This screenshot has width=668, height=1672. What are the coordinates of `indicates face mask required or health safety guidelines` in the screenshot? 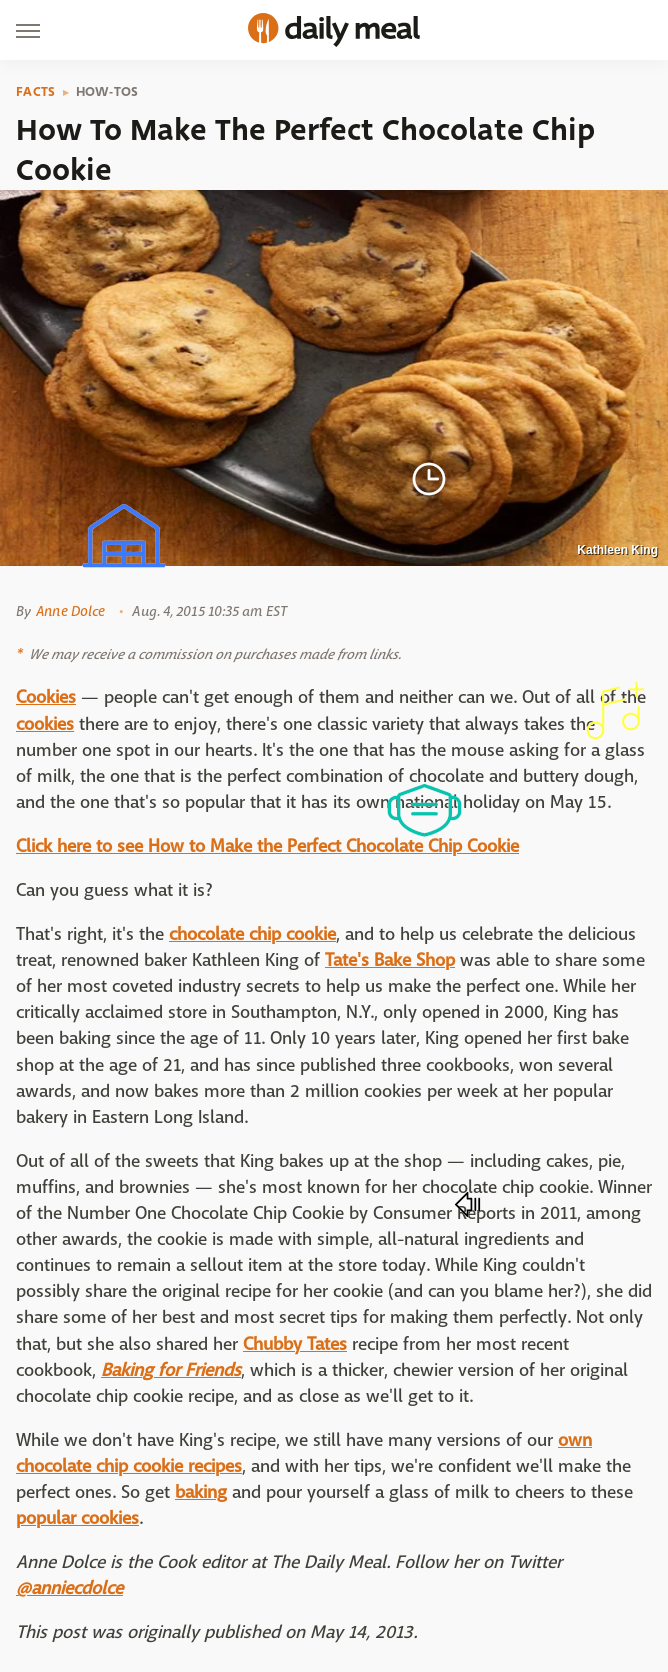 It's located at (424, 811).